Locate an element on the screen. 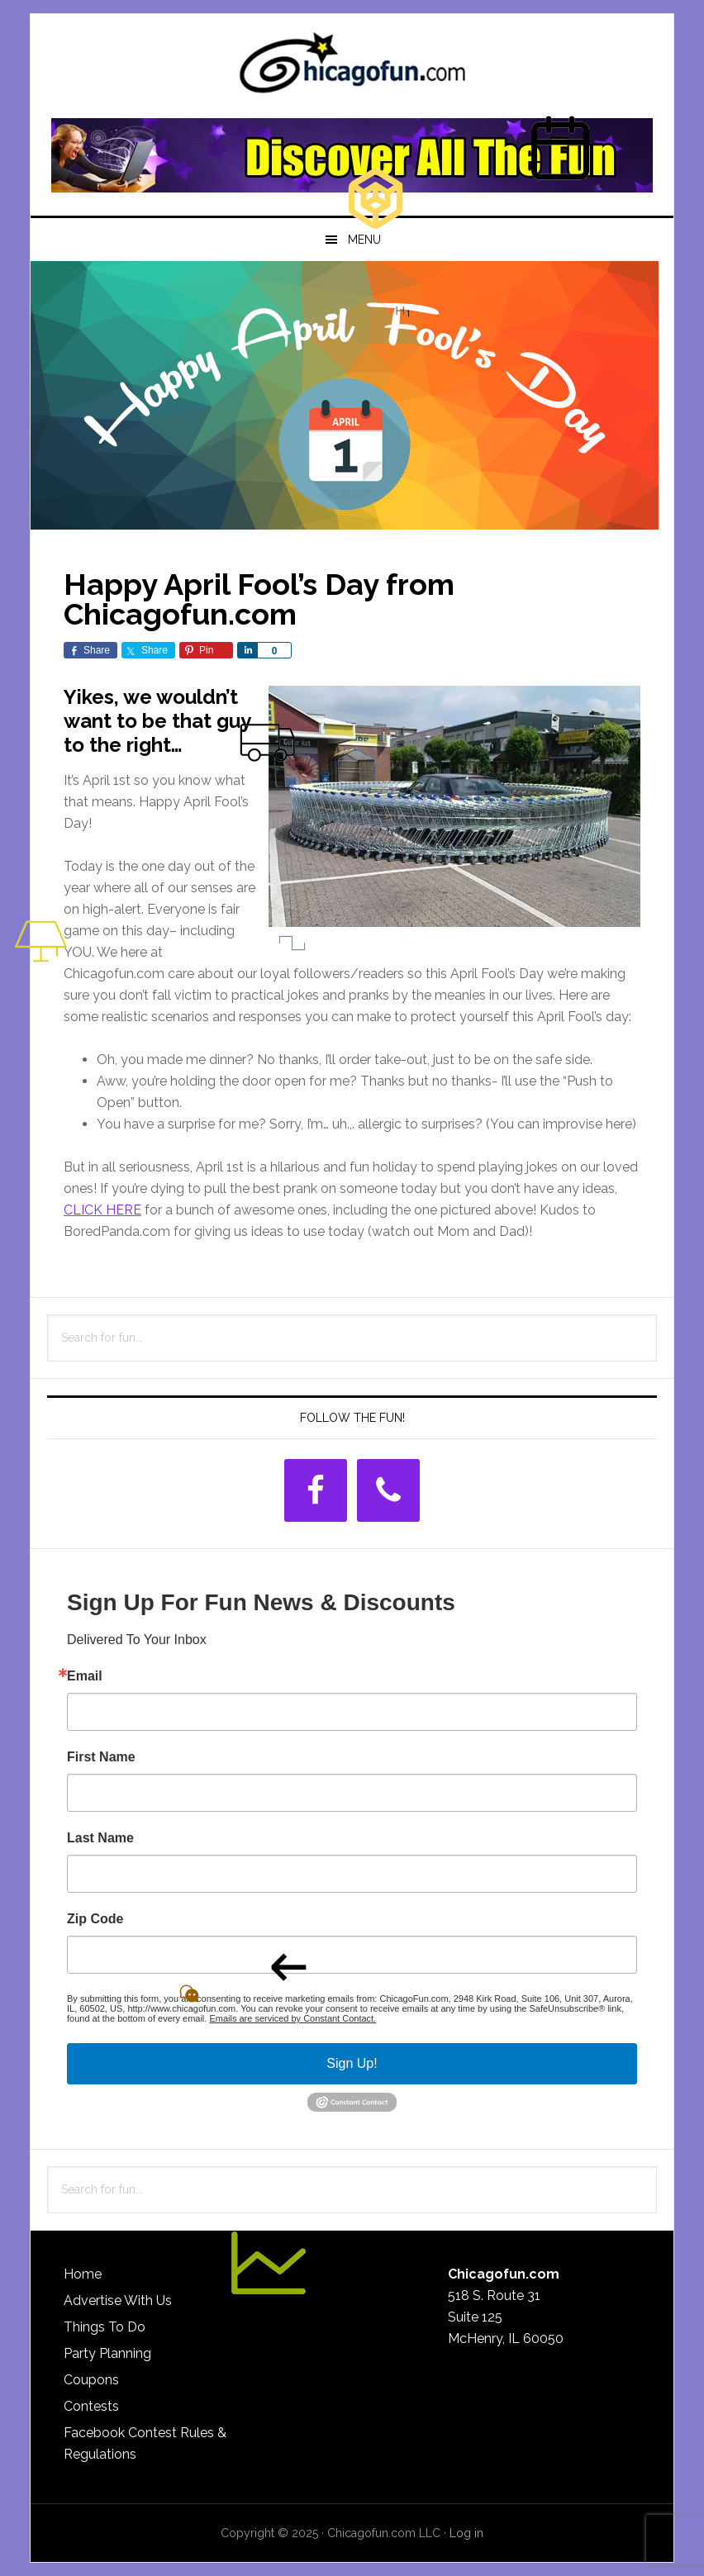 This screenshot has width=704, height=2576. go back to the previous screen is located at coordinates (291, 1968).